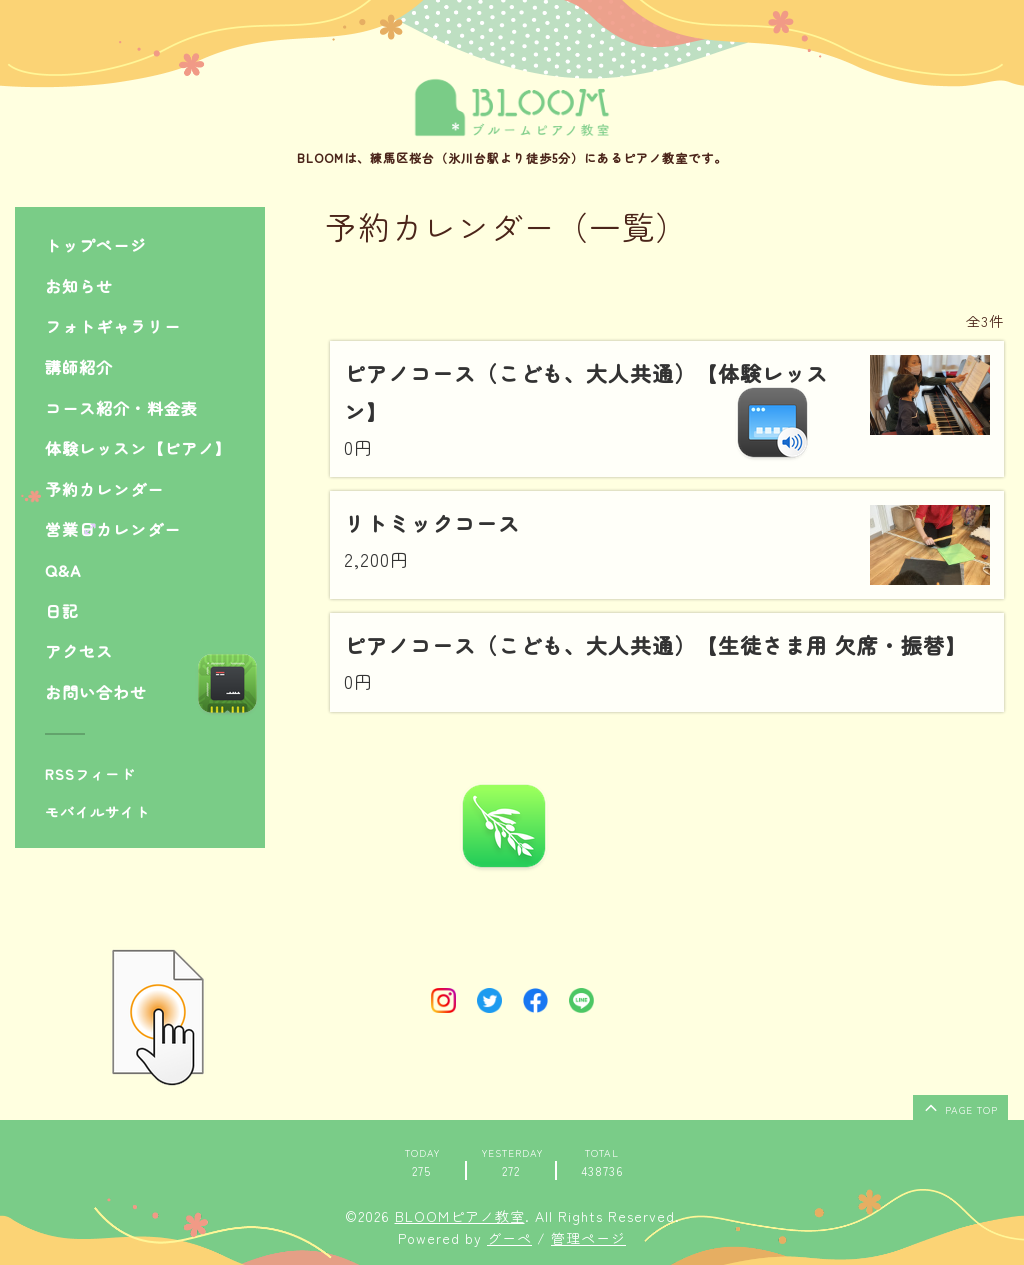 Image resolution: width=1024 pixels, height=1265 pixels. Describe the element at coordinates (227, 683) in the screenshot. I see `view system memory usage` at that location.